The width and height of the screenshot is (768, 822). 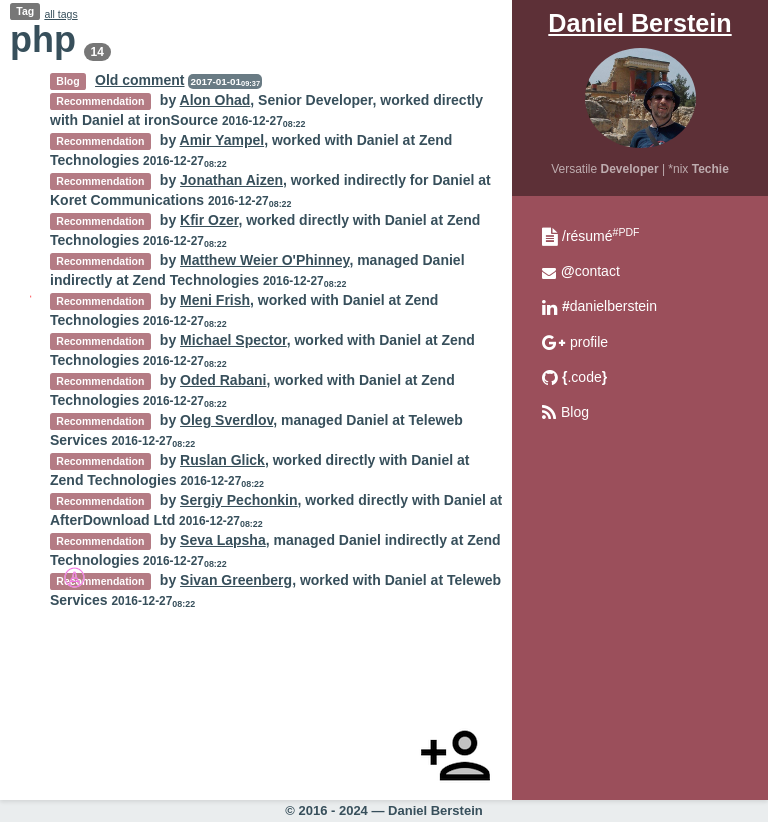 I want to click on add a new contact, so click(x=455, y=755).